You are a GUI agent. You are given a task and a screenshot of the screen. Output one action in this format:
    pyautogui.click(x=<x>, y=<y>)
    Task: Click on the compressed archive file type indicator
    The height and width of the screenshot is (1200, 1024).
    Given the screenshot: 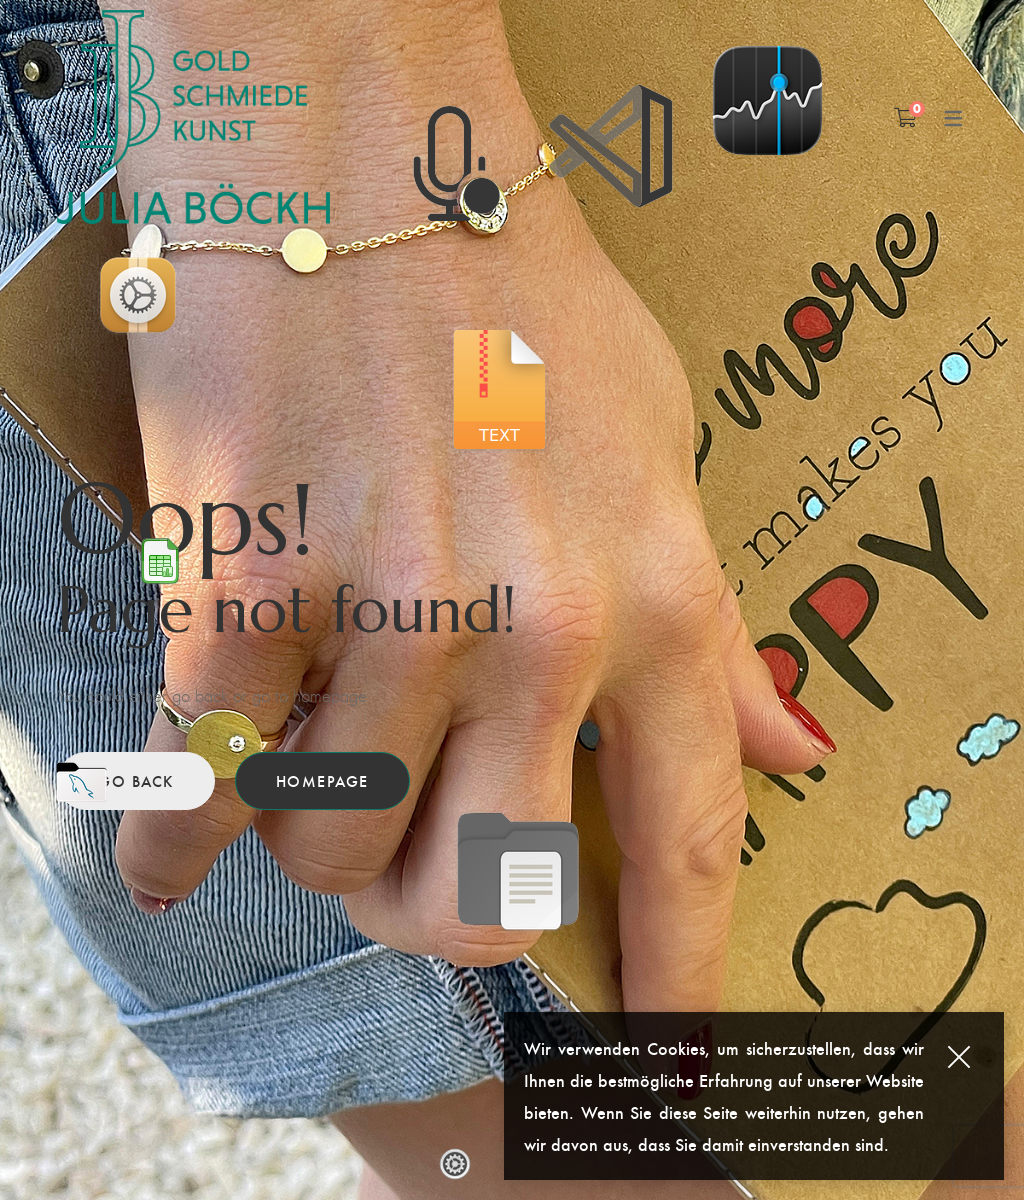 What is the action you would take?
    pyautogui.click(x=499, y=391)
    